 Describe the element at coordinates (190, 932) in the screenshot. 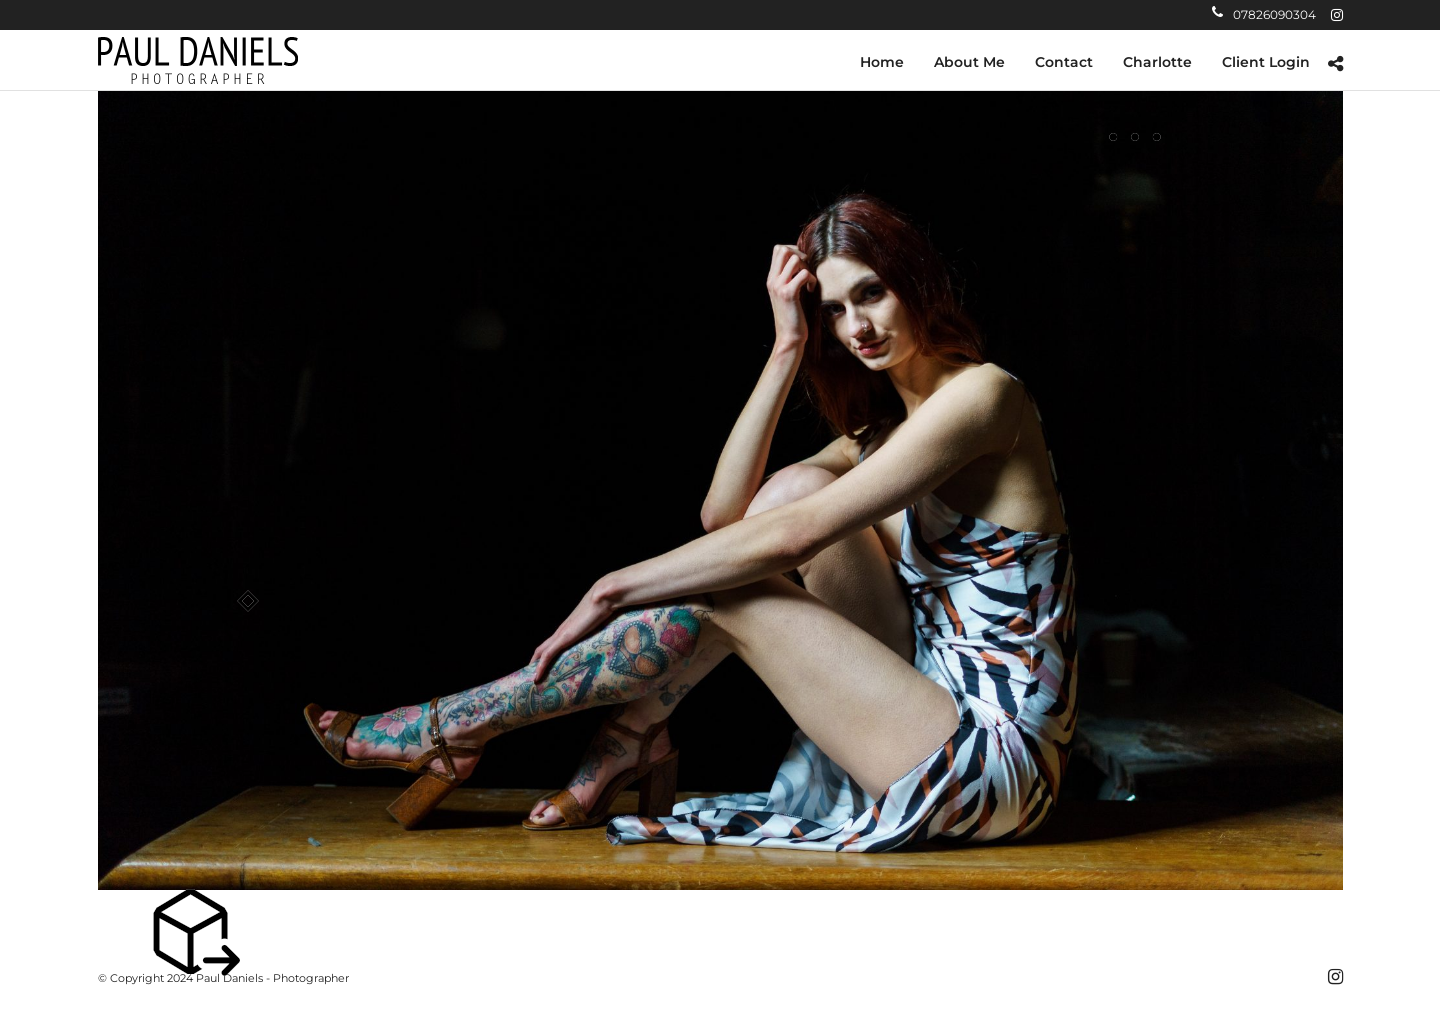

I see `method with return value in code editor` at that location.